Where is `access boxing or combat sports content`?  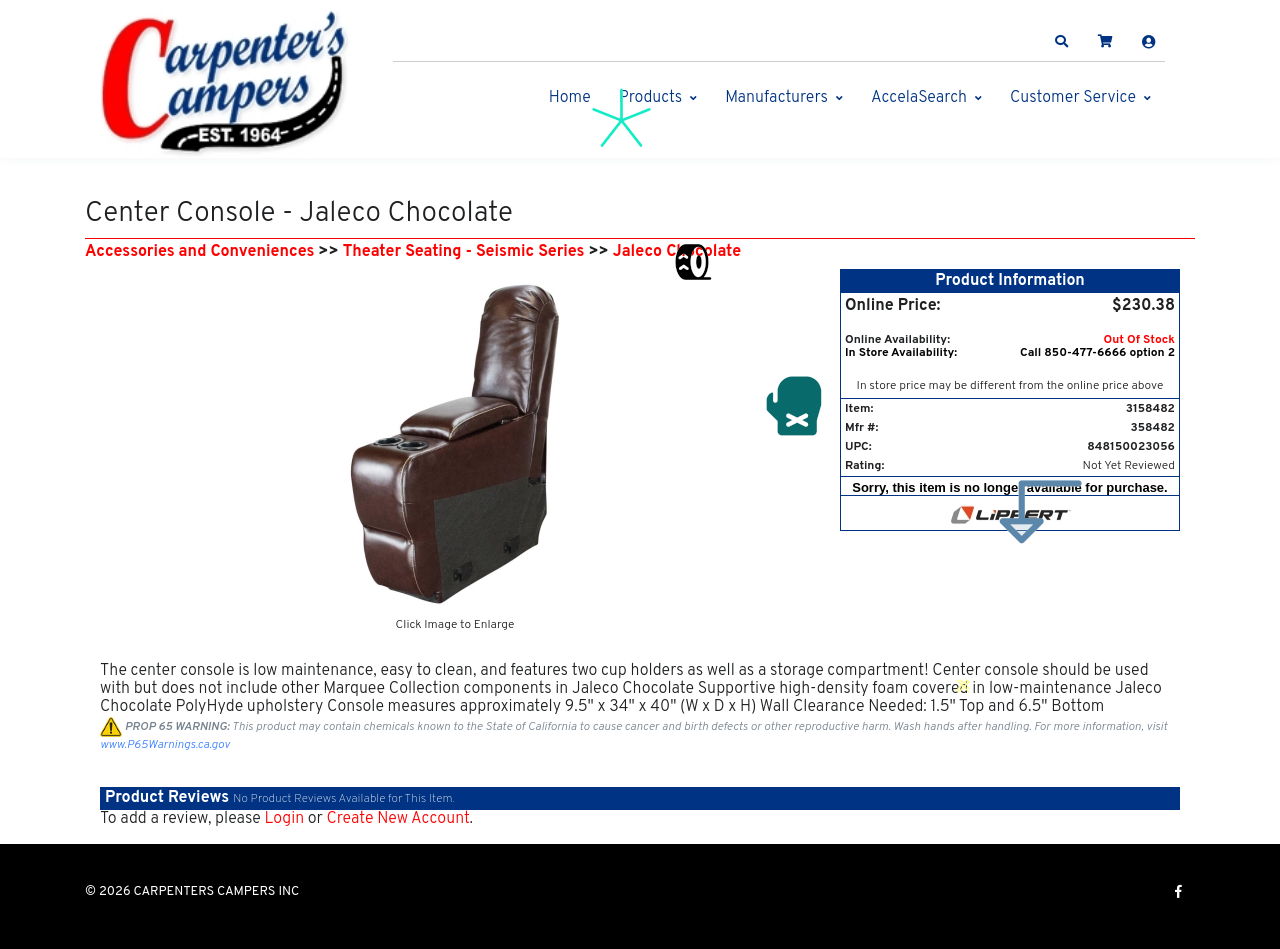 access boxing or combat sports content is located at coordinates (795, 407).